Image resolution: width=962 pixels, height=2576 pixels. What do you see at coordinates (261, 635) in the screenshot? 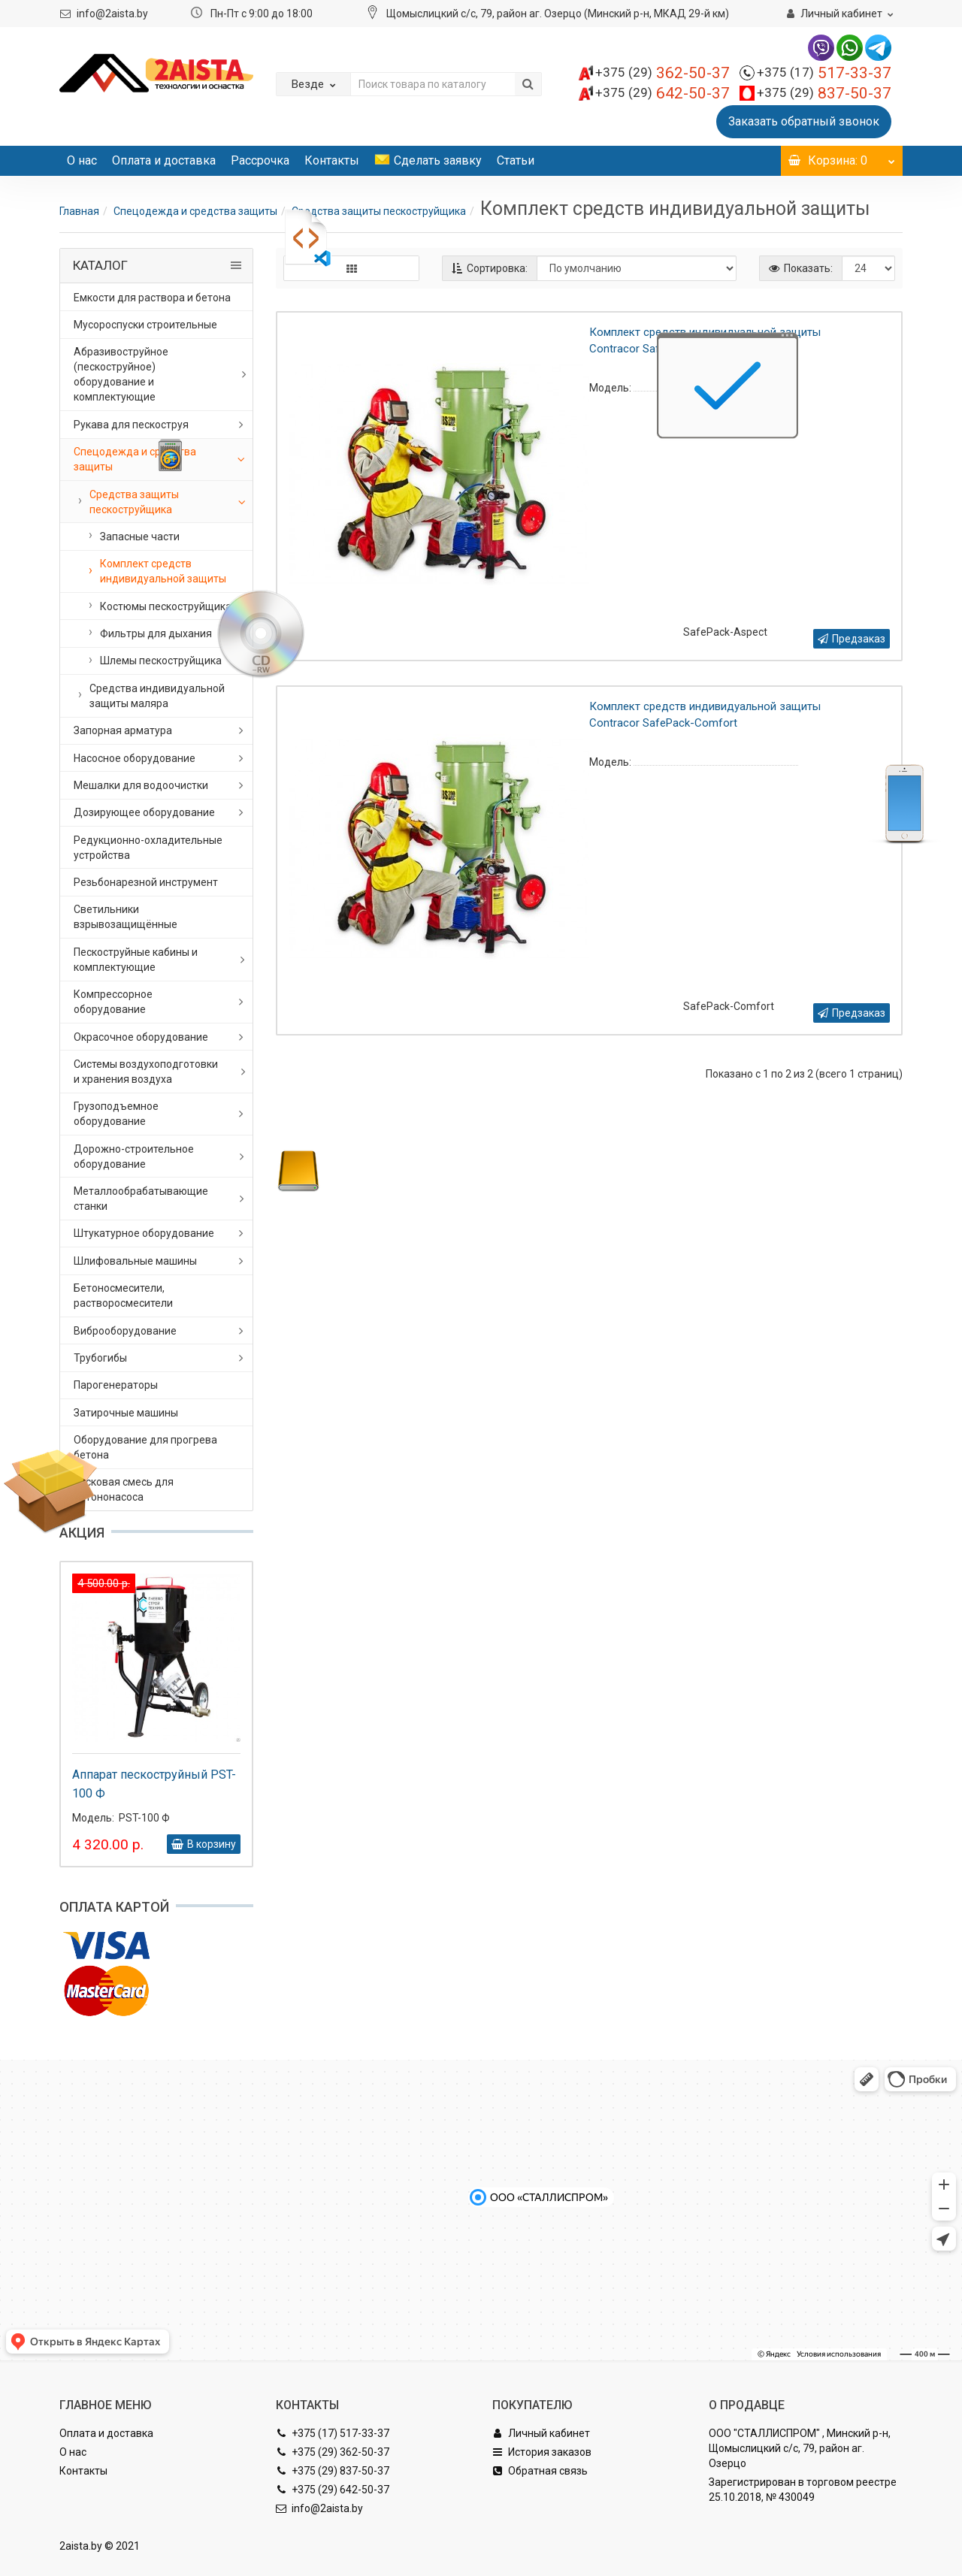
I see `access CD-RW disc drive` at bounding box center [261, 635].